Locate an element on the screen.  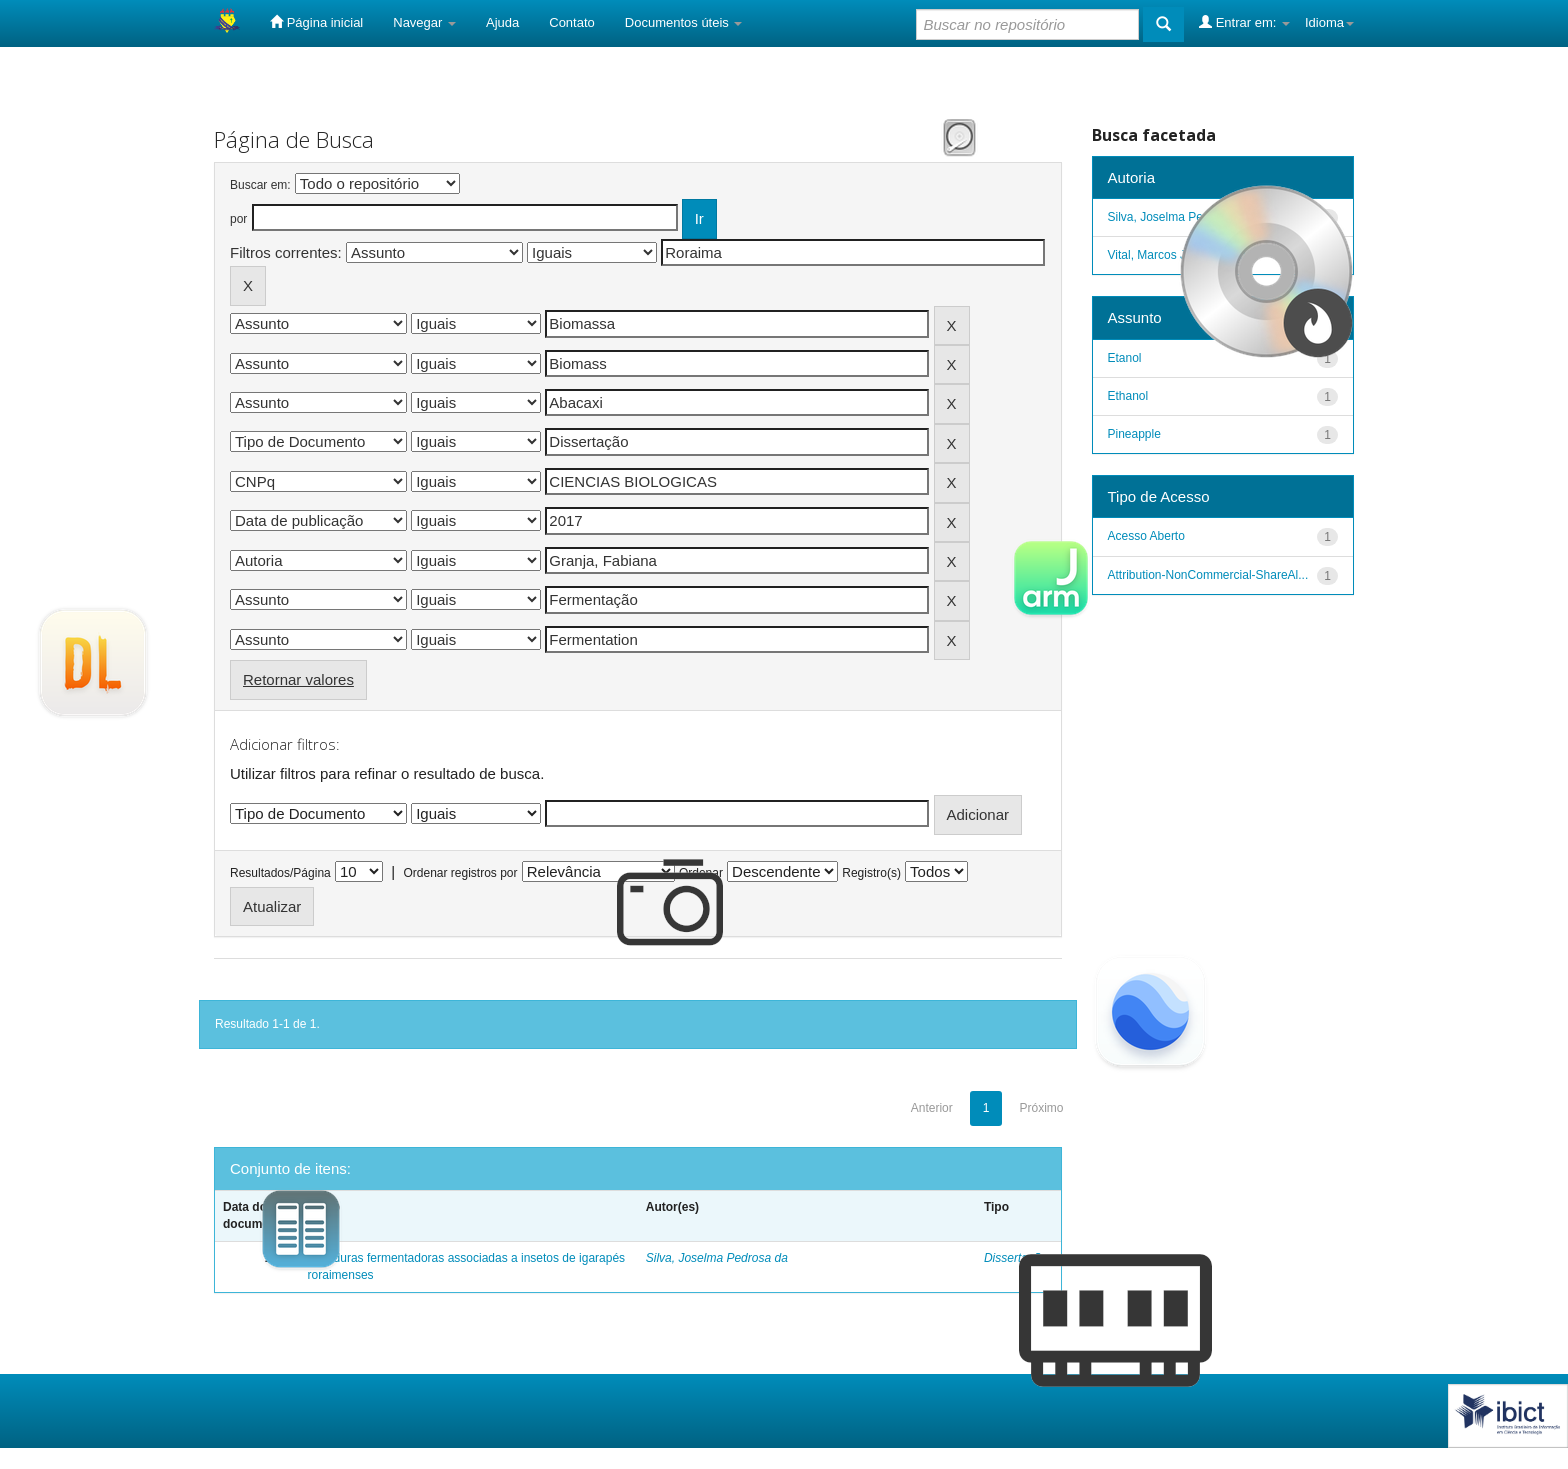
indicates a memory module or RAM component is located at coordinates (1115, 1326).